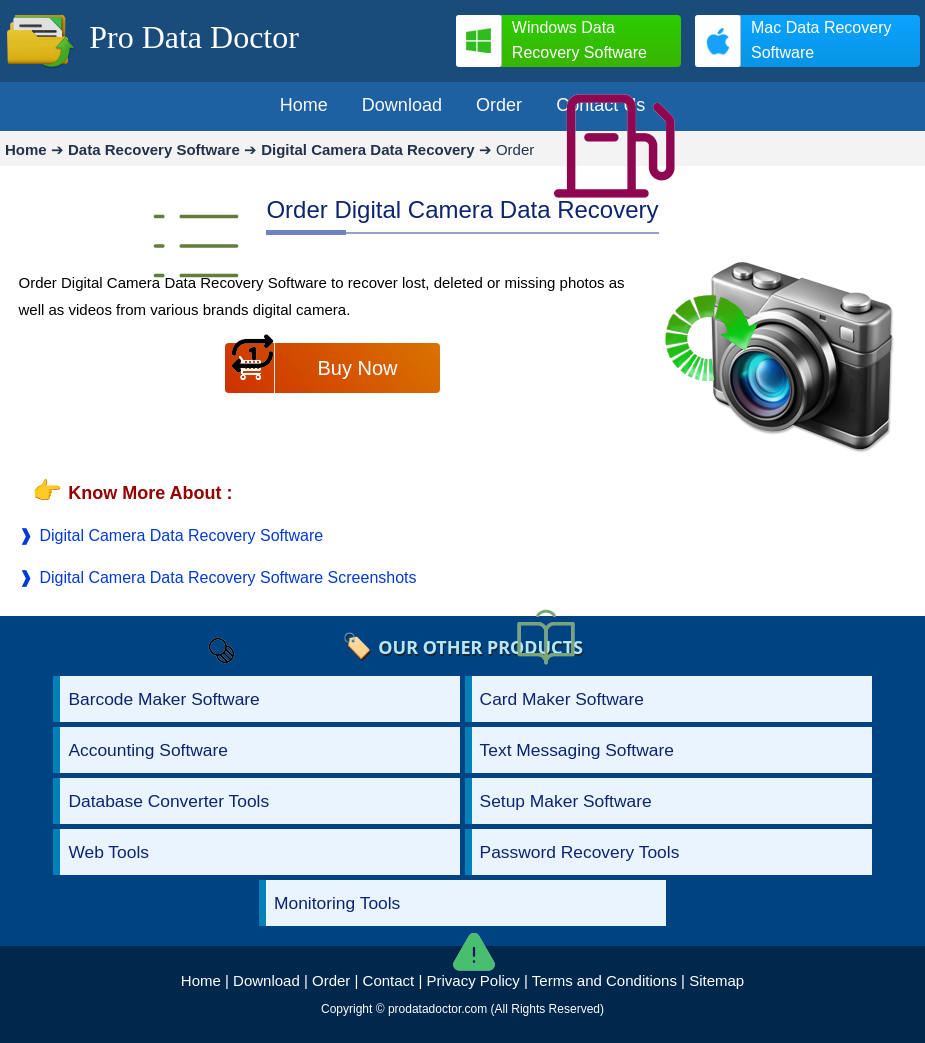 Image resolution: width=925 pixels, height=1043 pixels. Describe the element at coordinates (252, 353) in the screenshot. I see `repeat current track once` at that location.